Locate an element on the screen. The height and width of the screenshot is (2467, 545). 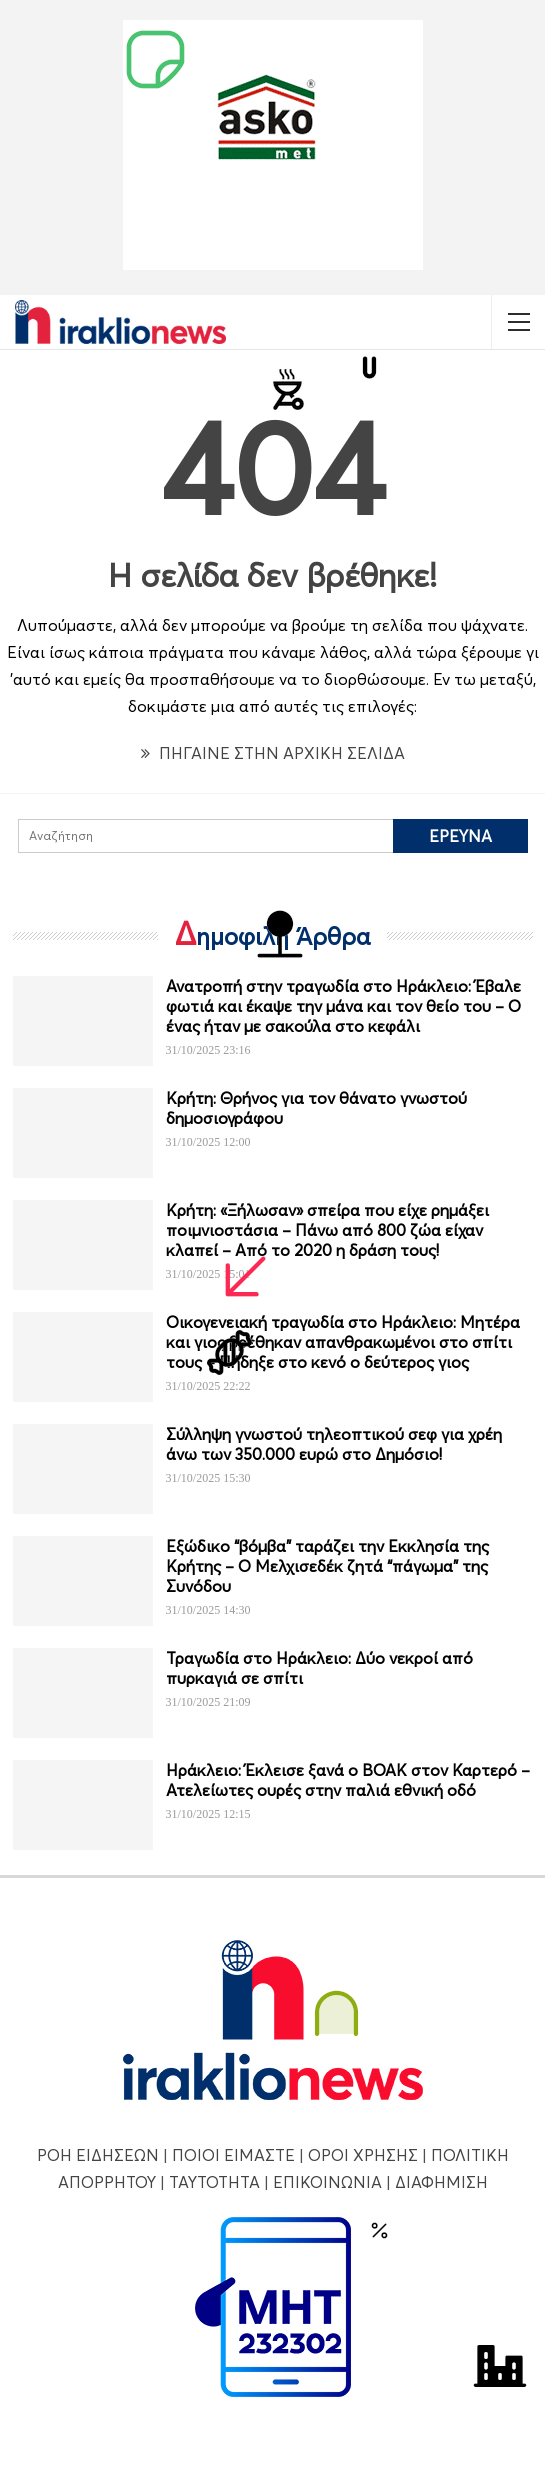
view city or urban location is located at coordinates (500, 2366).